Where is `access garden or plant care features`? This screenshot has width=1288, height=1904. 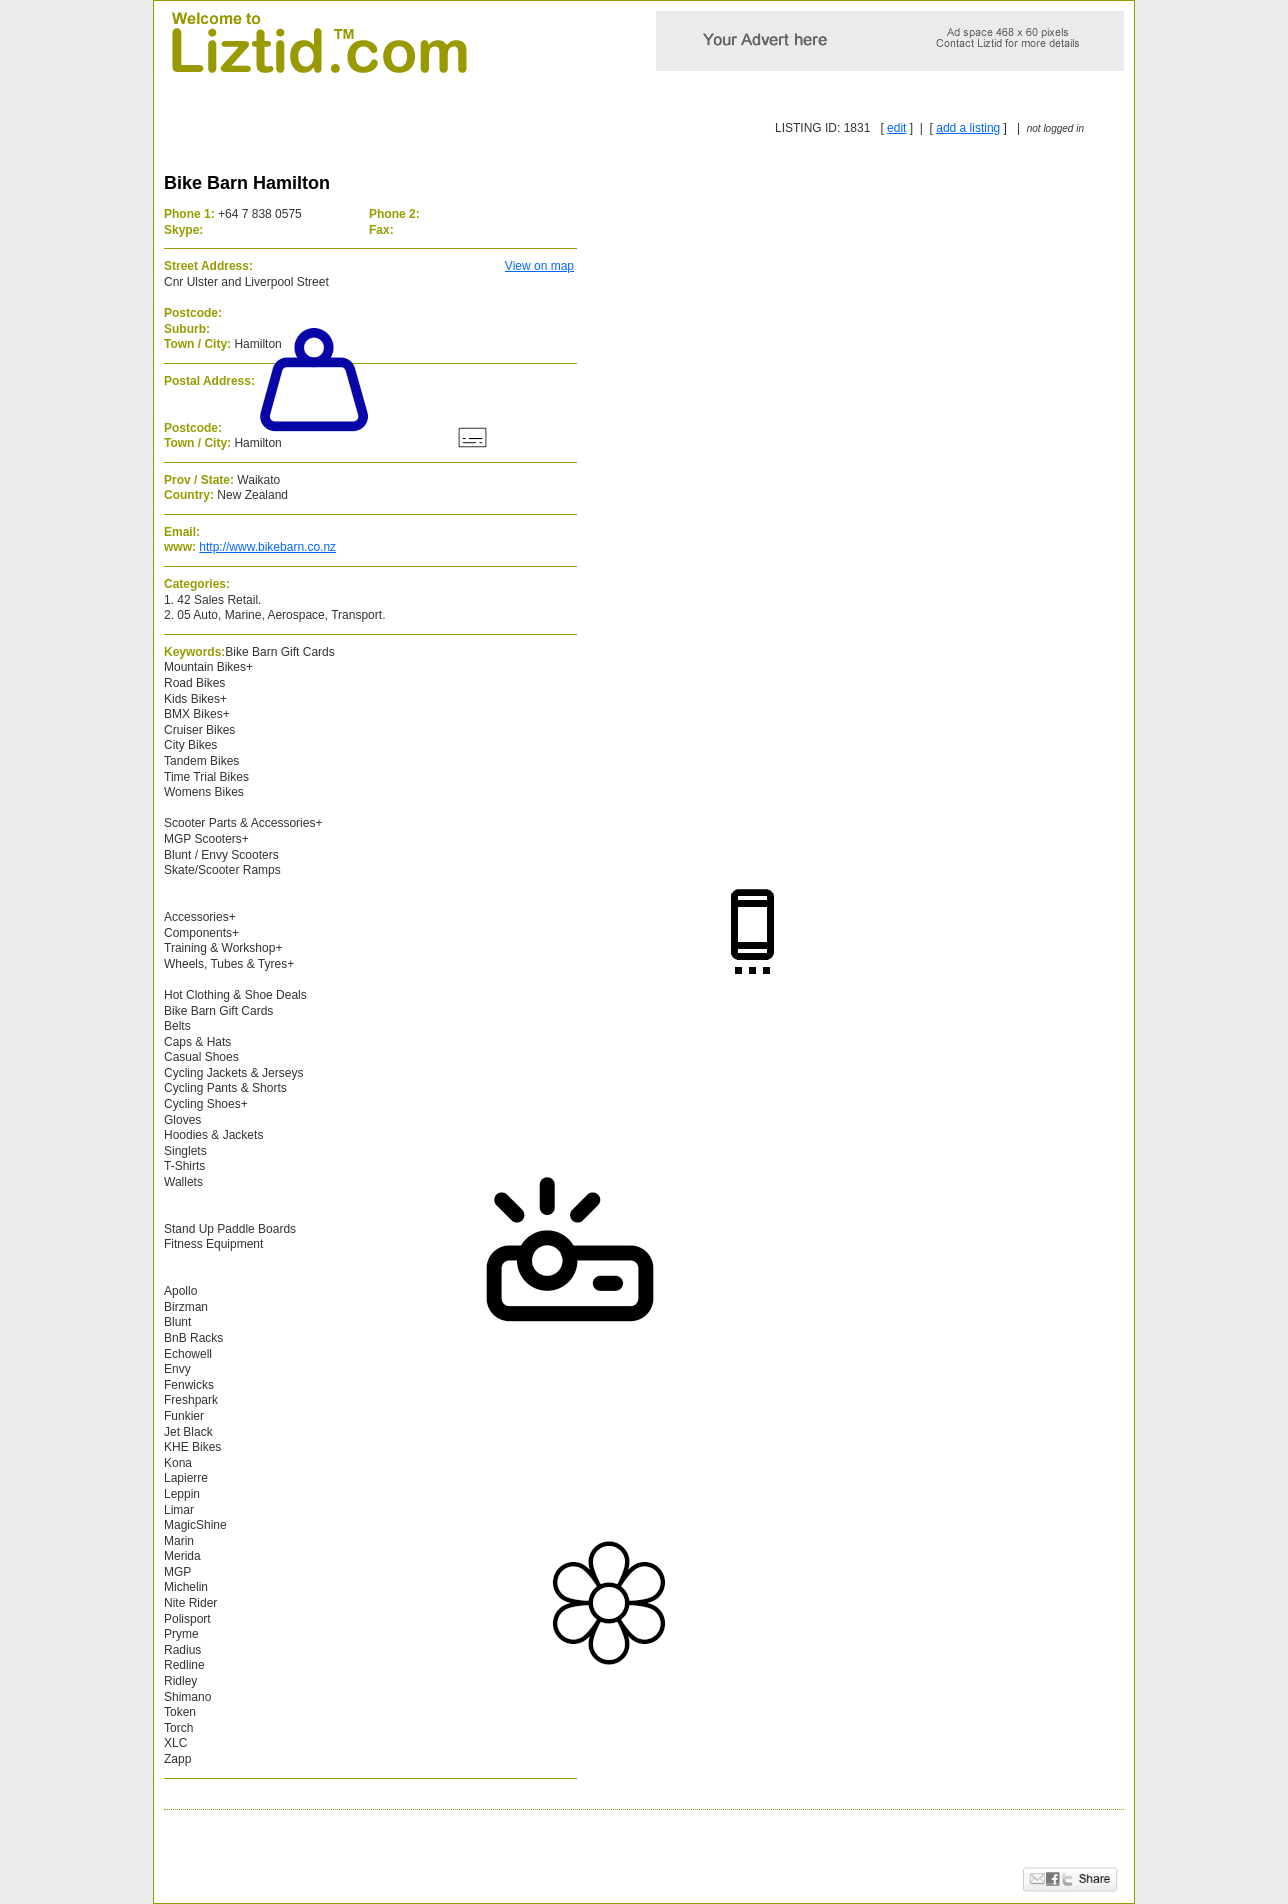 access garden or plant care features is located at coordinates (609, 1603).